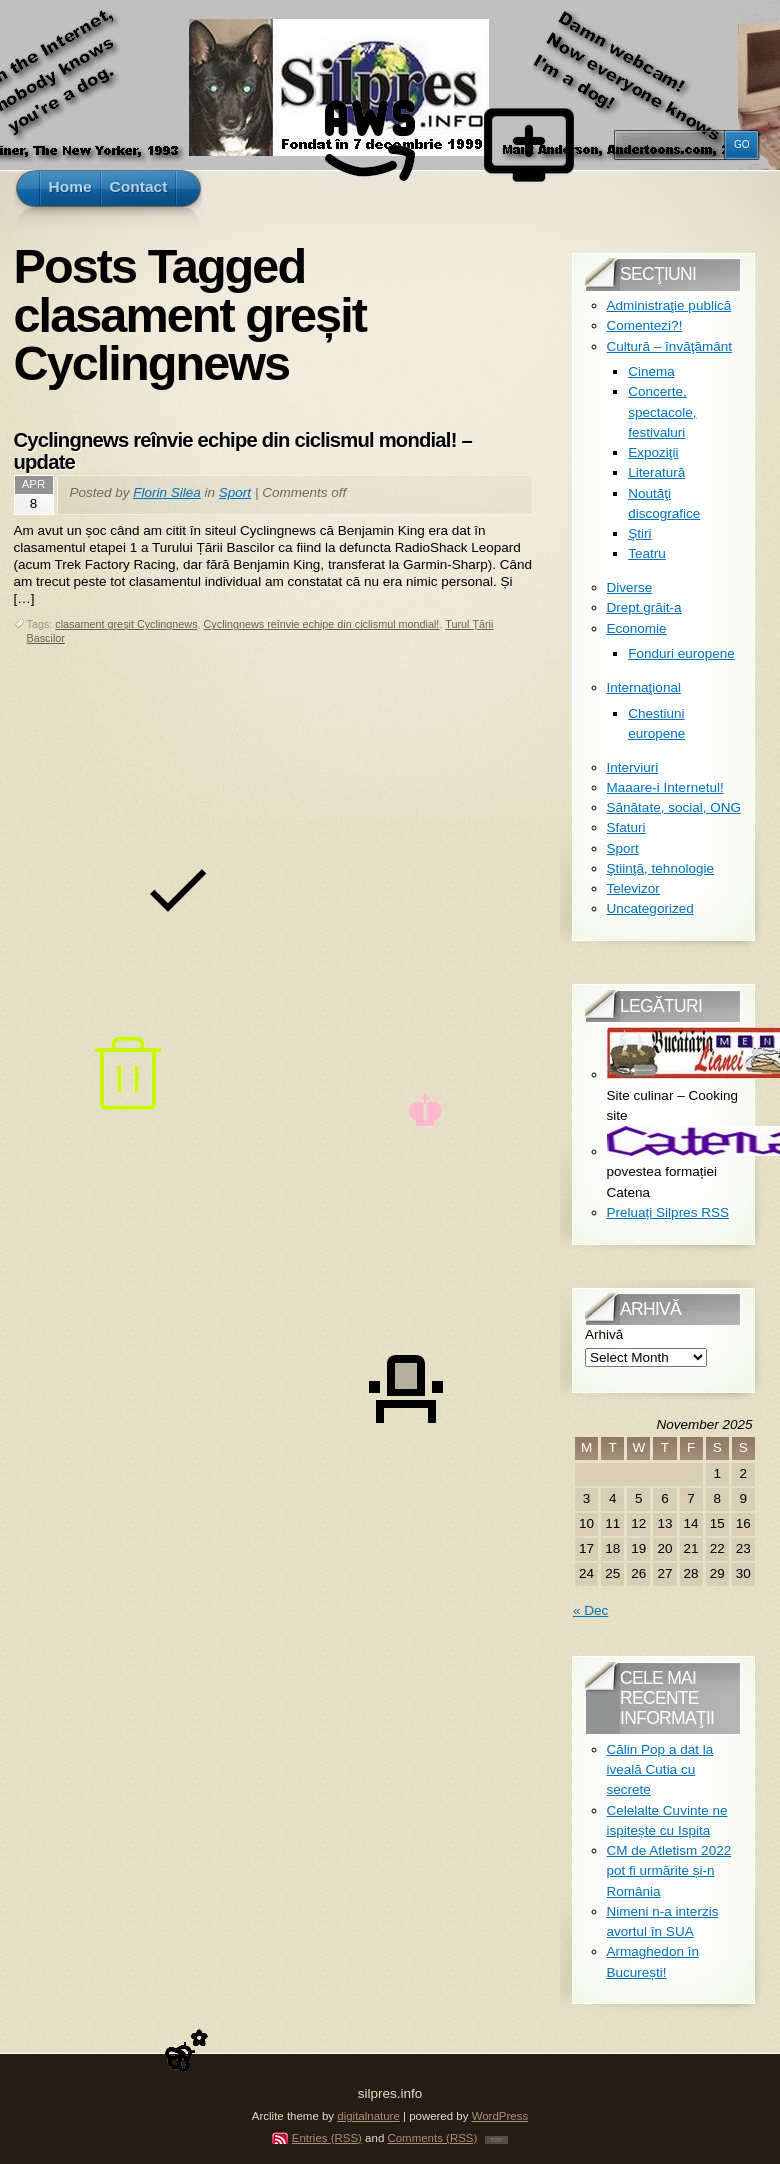 The height and width of the screenshot is (2164, 780). I want to click on view or select your seat assignment, so click(406, 1389).